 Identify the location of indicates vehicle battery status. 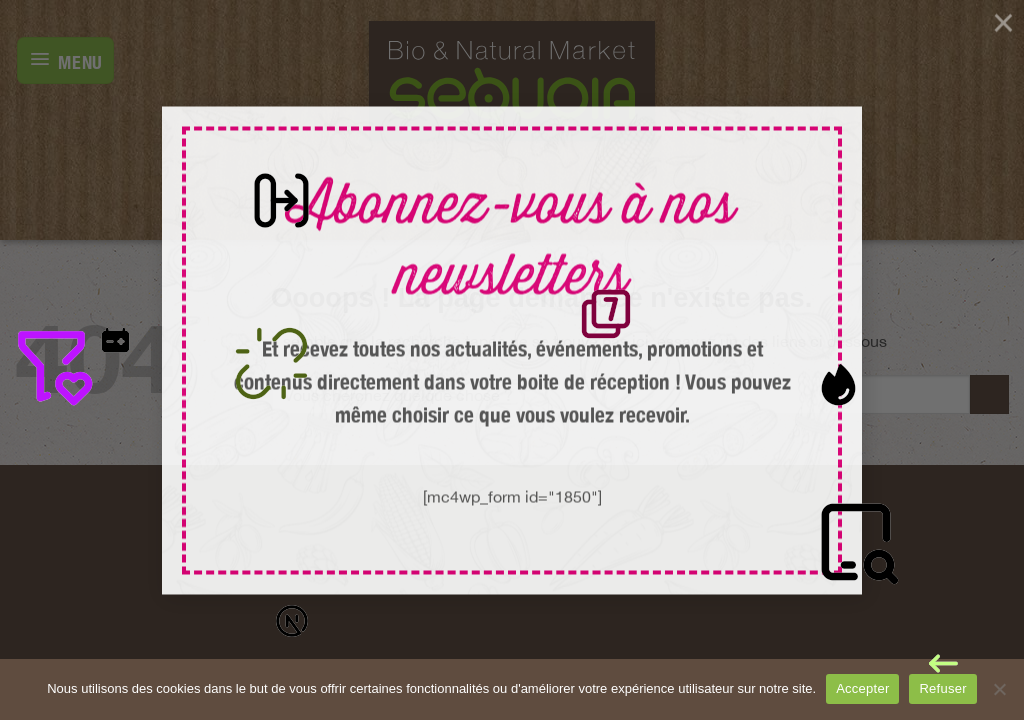
(115, 341).